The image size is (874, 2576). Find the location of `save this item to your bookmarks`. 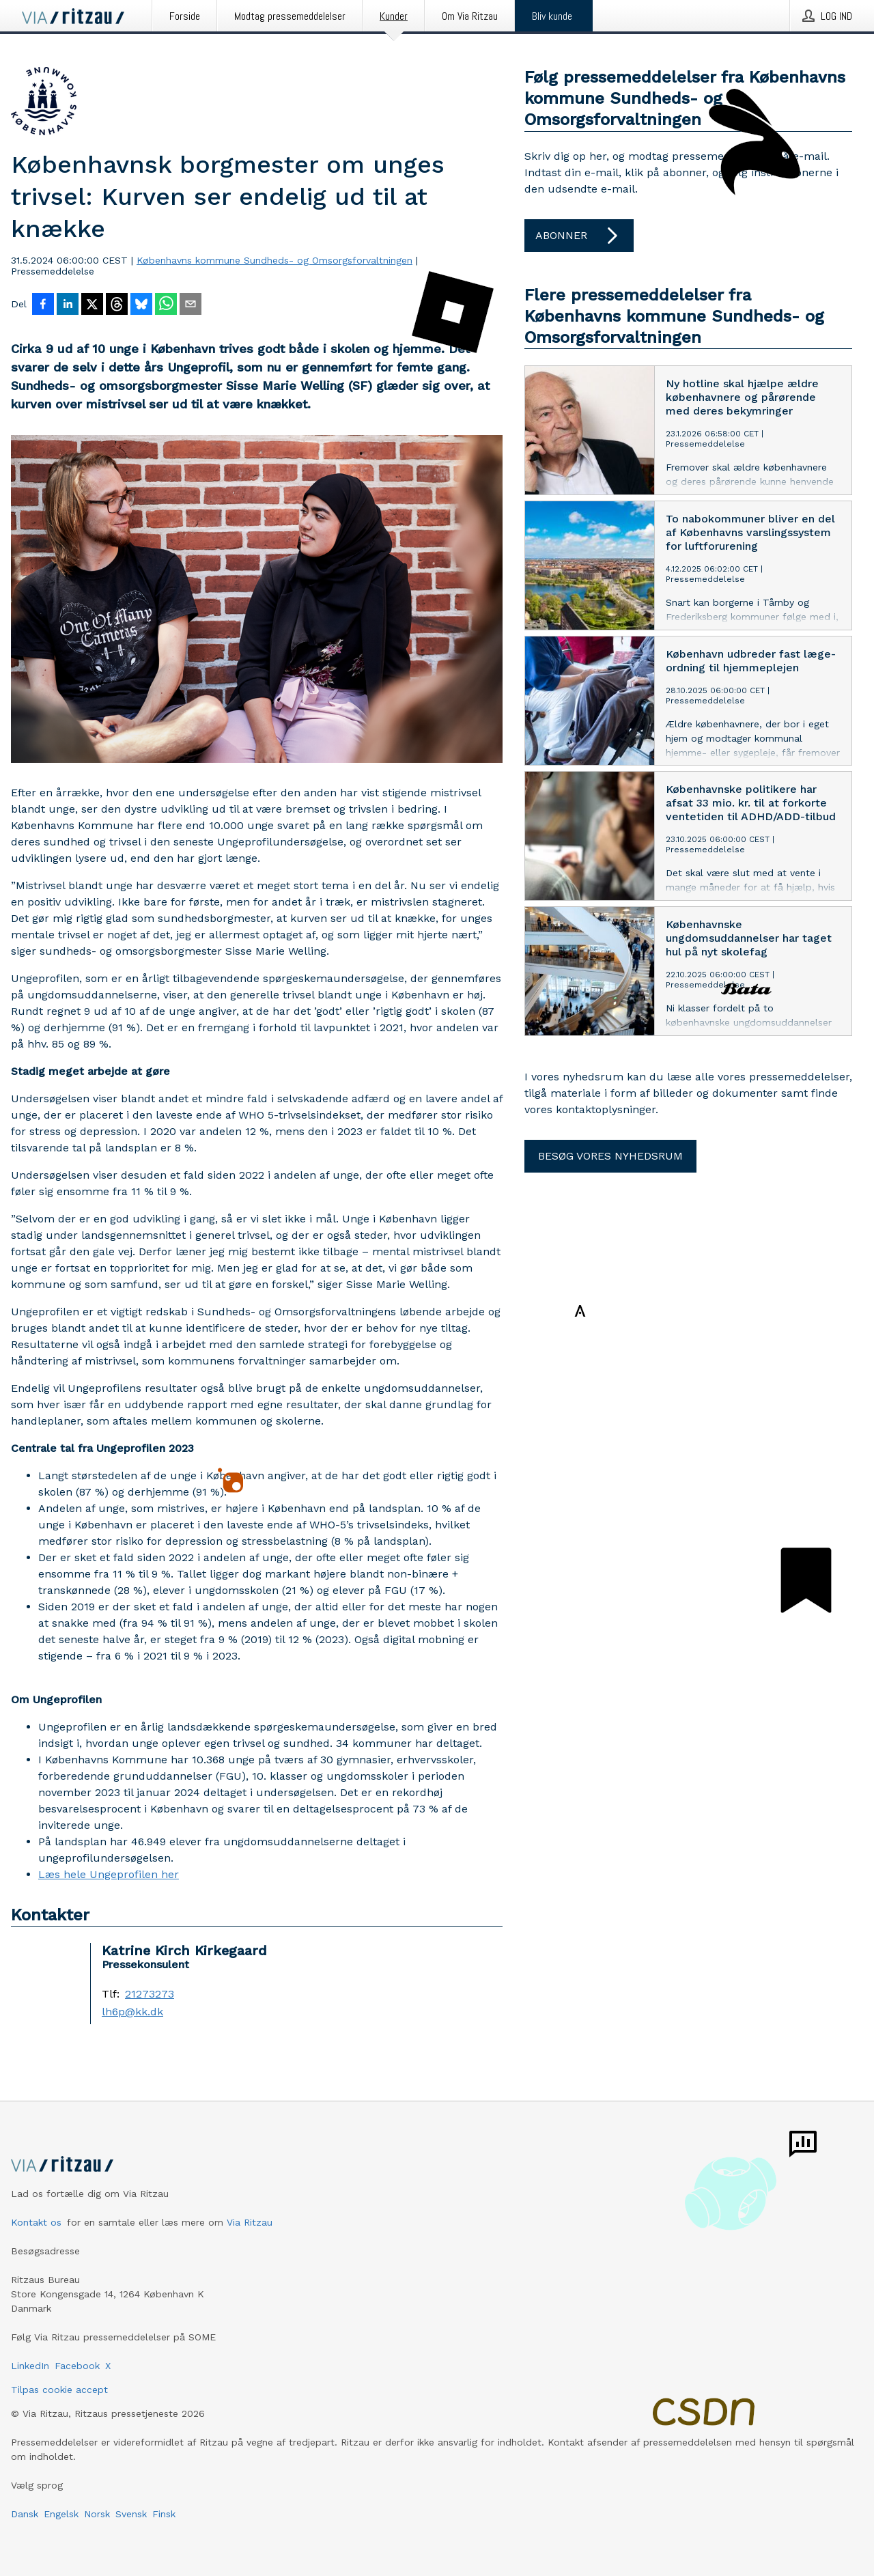

save this item to your bookmarks is located at coordinates (806, 1579).